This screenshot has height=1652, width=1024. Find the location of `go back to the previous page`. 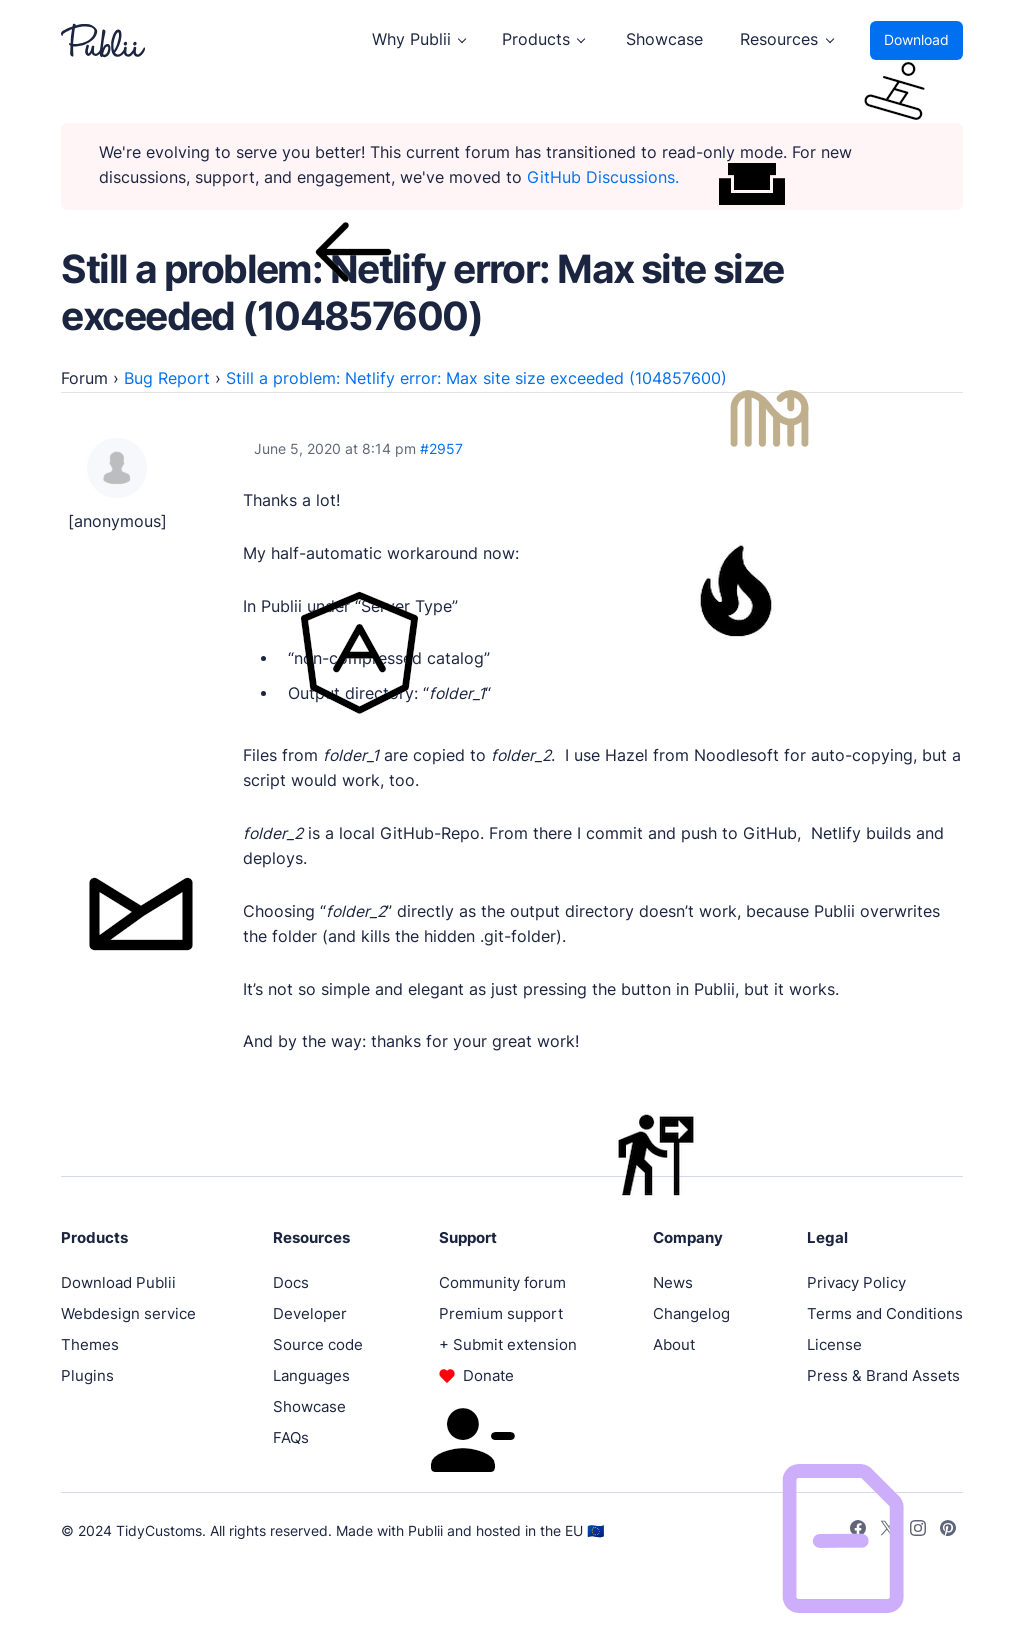

go back to the previous page is located at coordinates (353, 251).